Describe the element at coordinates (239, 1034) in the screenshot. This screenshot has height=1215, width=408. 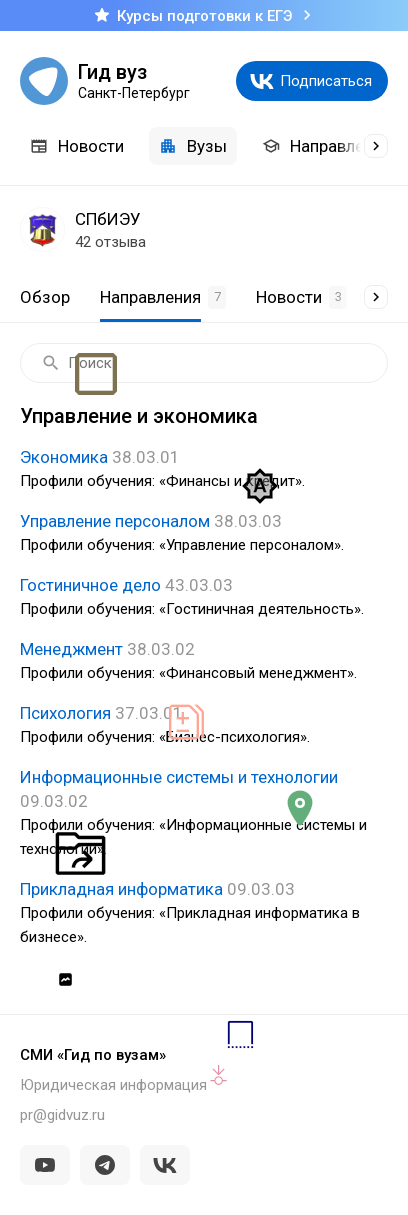
I see `insert a code snippet` at that location.